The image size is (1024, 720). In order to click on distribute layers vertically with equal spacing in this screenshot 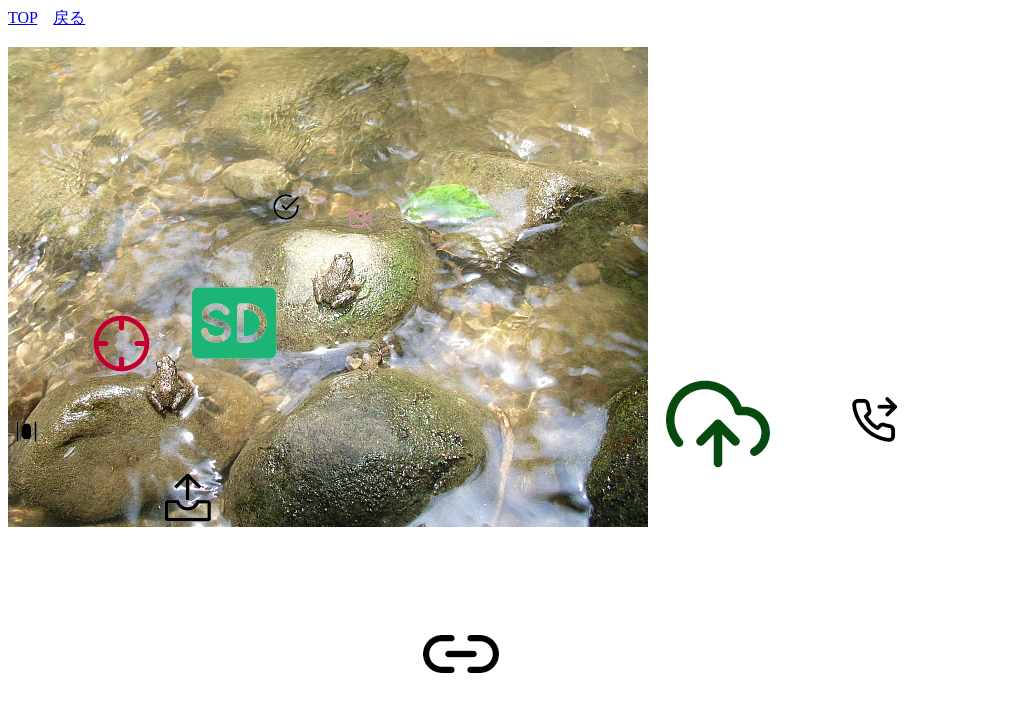, I will do `click(26, 431)`.